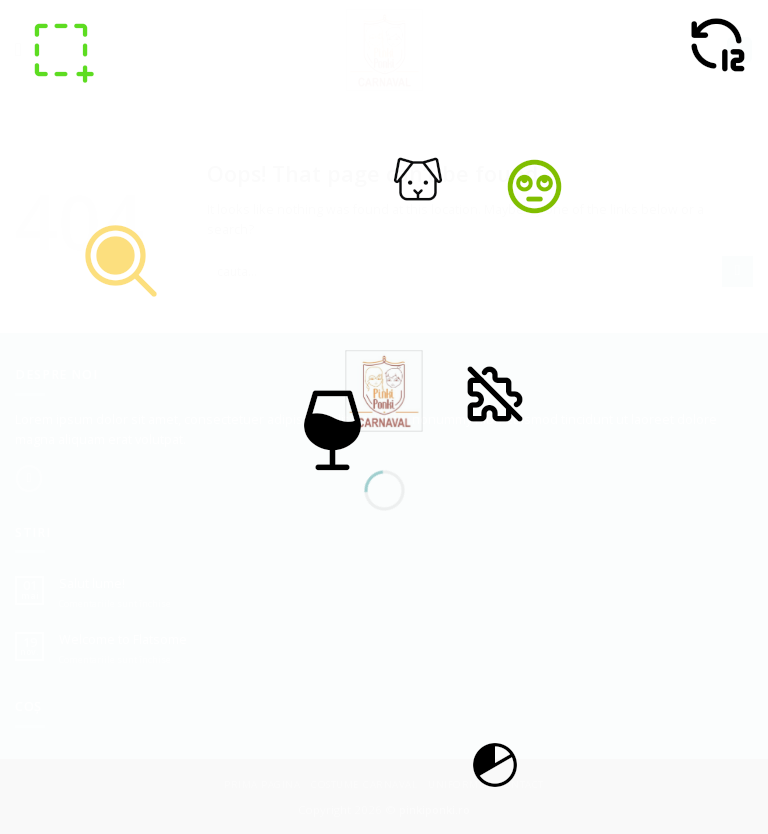 This screenshot has height=834, width=768. I want to click on search for content or items, so click(121, 261).